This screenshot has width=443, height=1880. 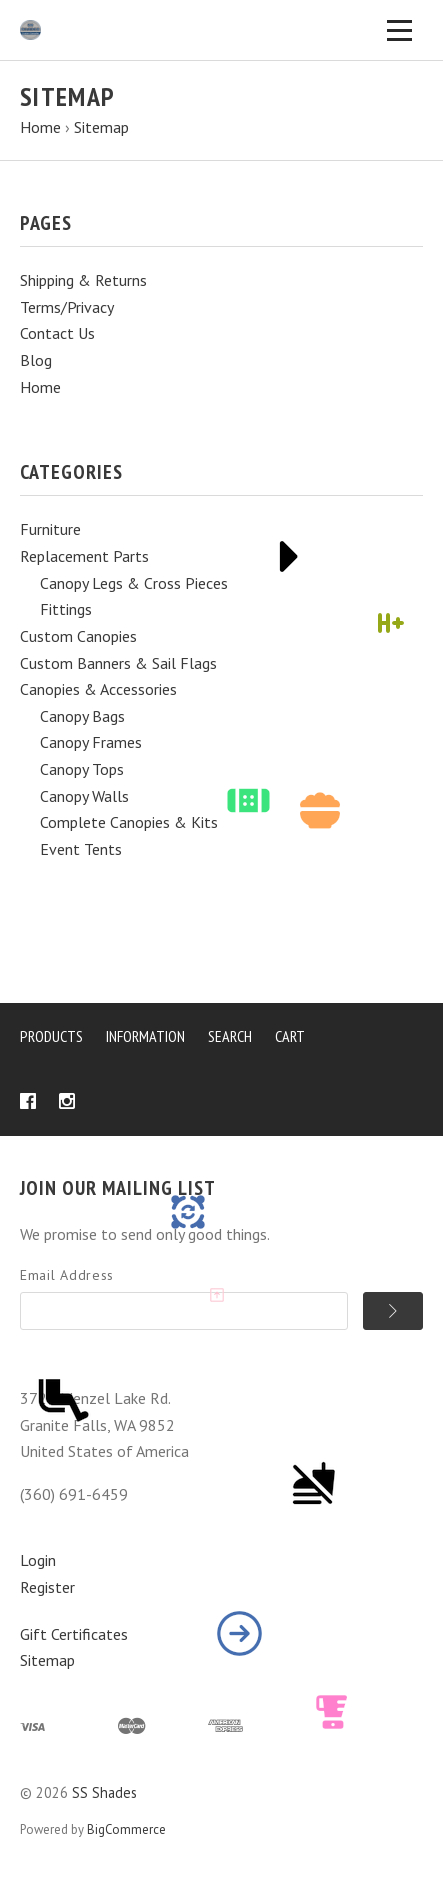 What do you see at coordinates (320, 811) in the screenshot?
I see `view food or meal options` at bounding box center [320, 811].